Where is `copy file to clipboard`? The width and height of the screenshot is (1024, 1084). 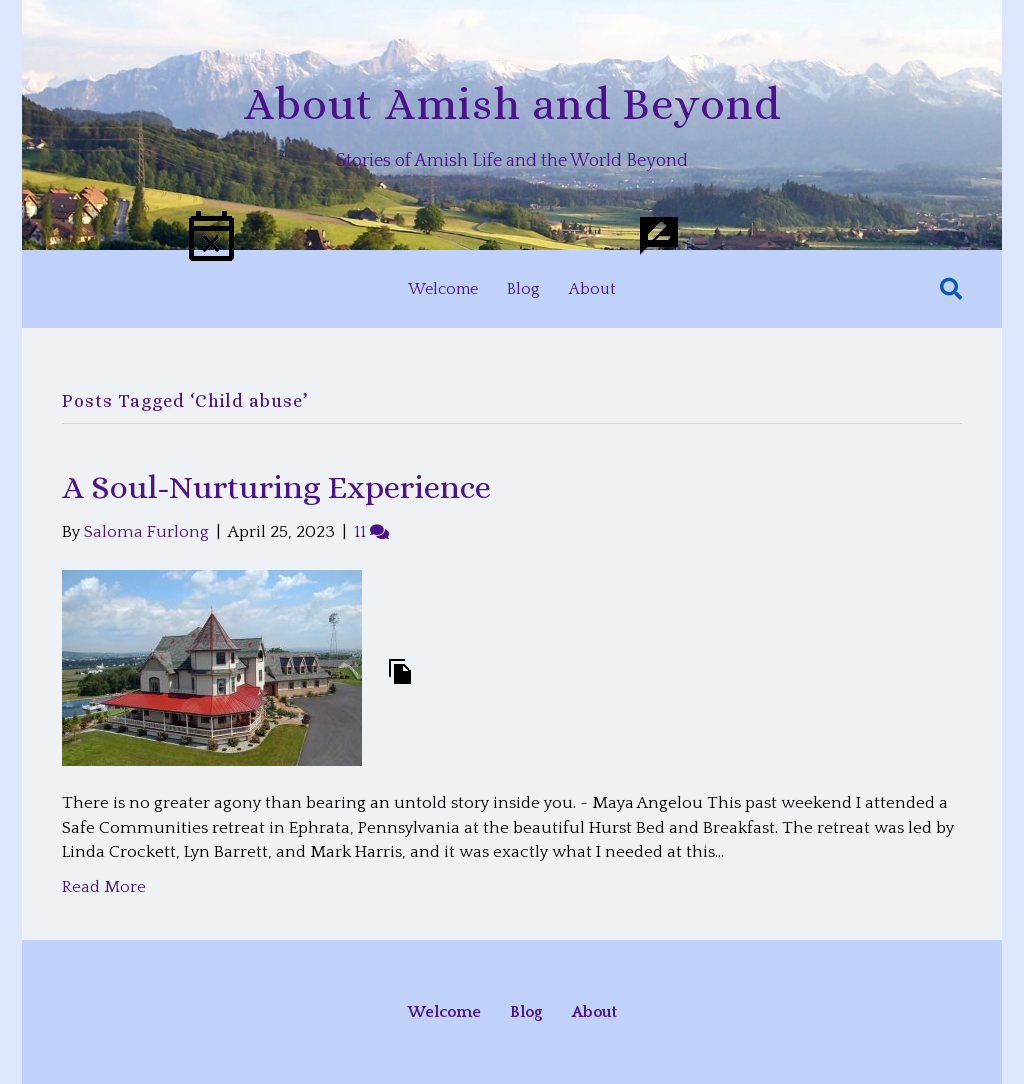
copy file to clipboard is located at coordinates (400, 671).